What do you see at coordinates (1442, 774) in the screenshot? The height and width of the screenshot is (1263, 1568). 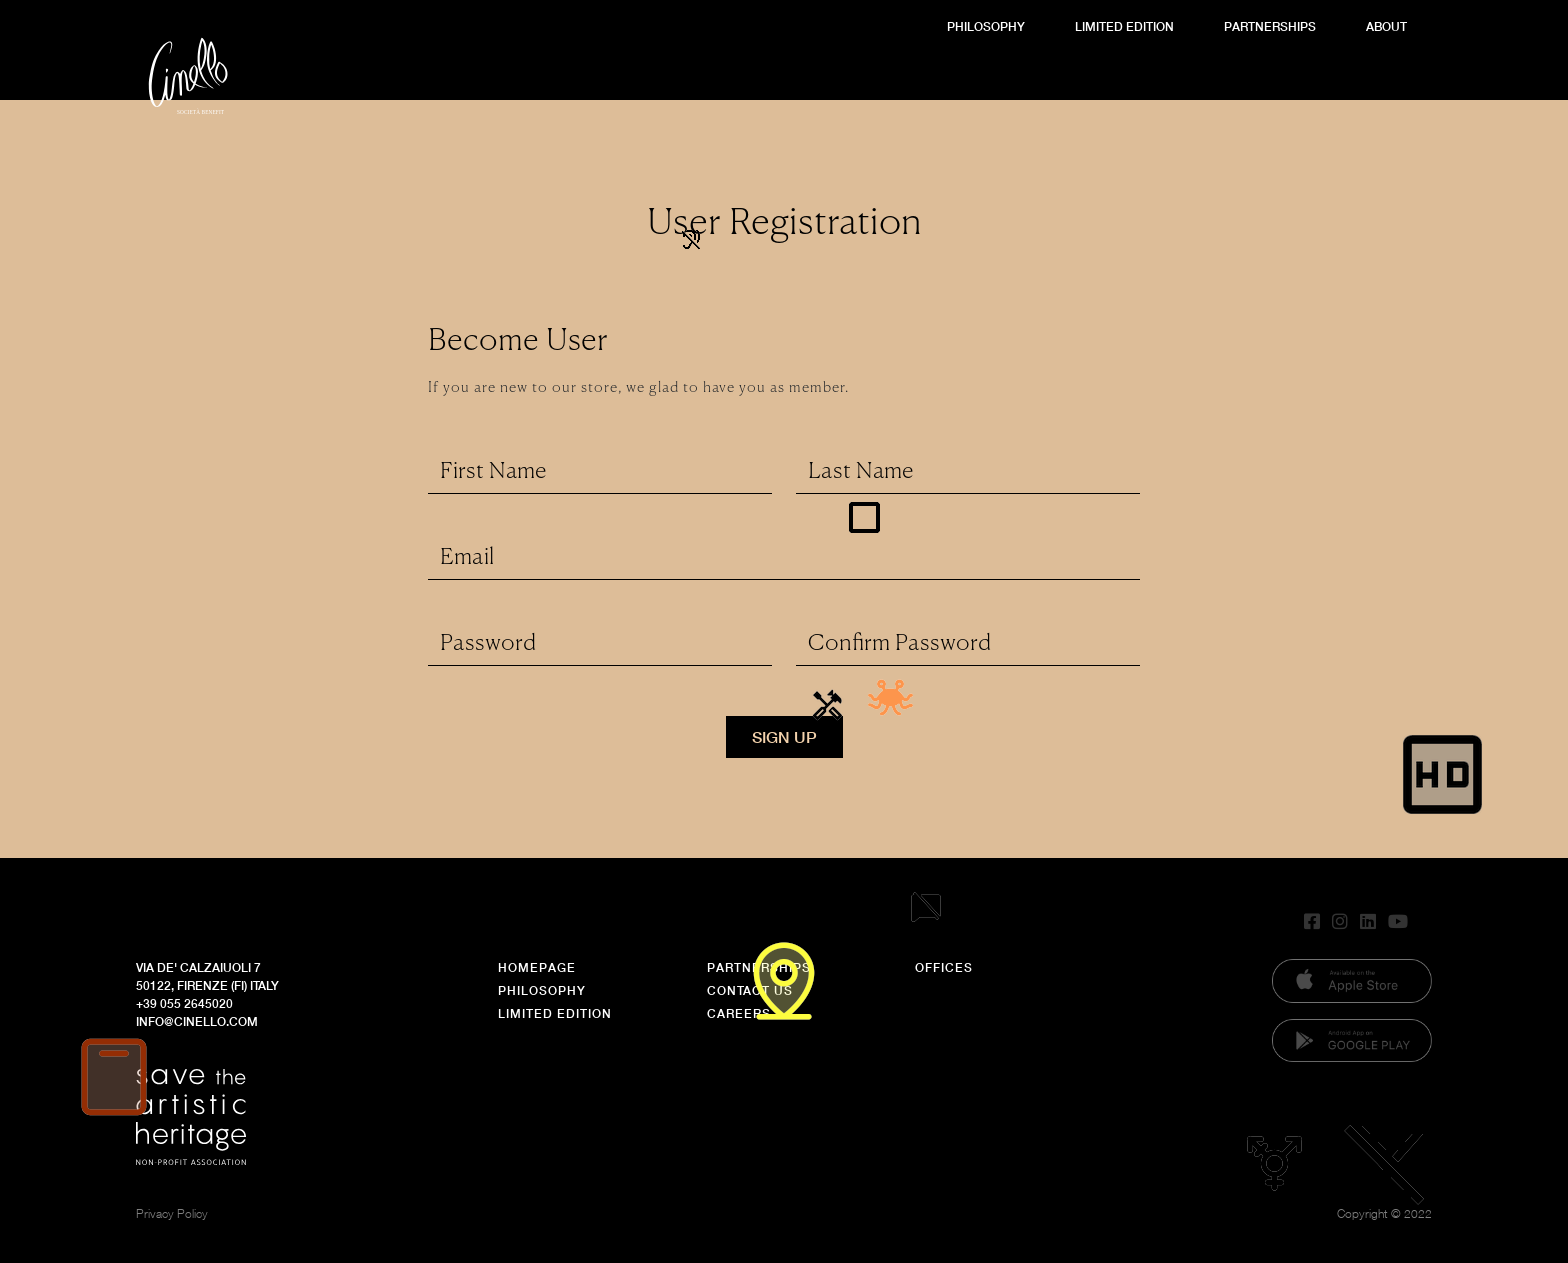 I see `indicates high definition video quality is available` at bounding box center [1442, 774].